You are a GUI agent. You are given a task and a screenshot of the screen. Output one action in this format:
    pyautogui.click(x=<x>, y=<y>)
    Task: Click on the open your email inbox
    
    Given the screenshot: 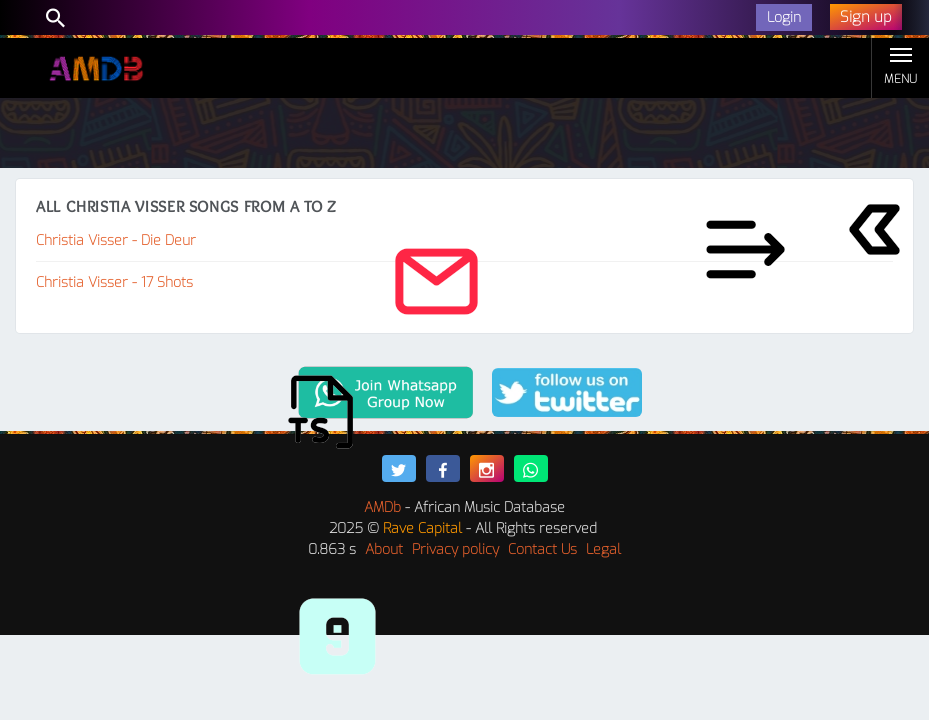 What is the action you would take?
    pyautogui.click(x=436, y=281)
    